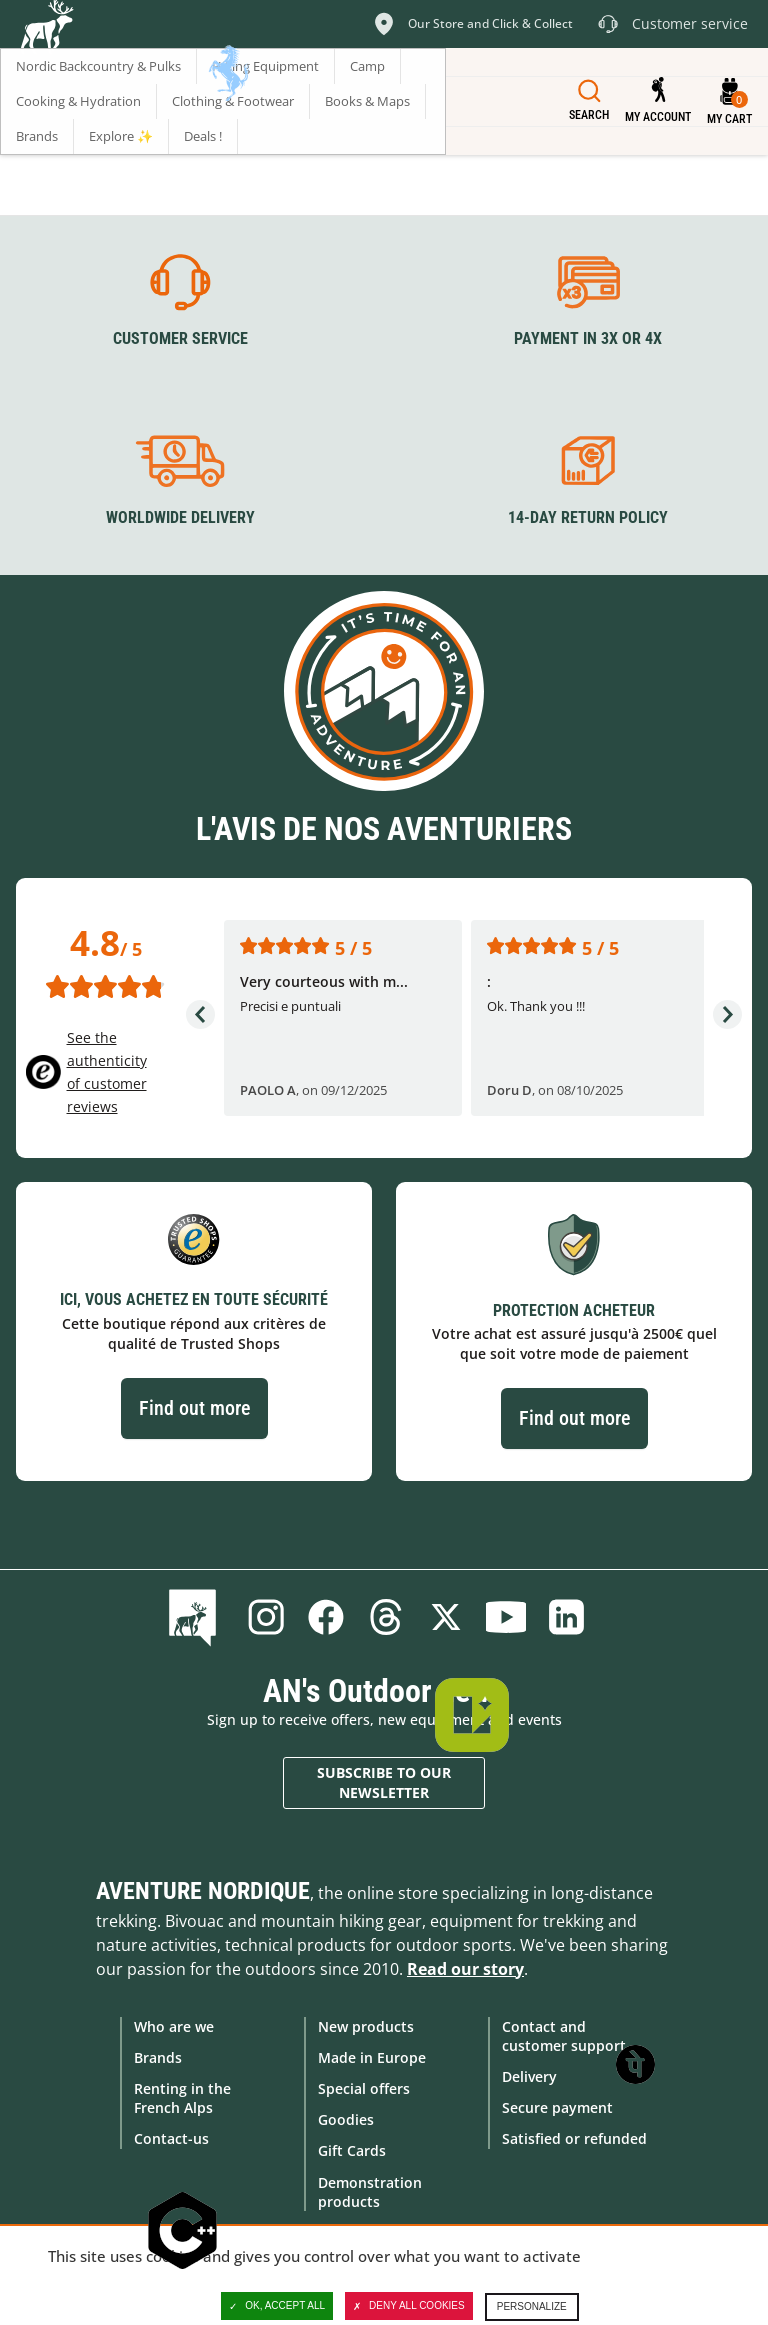 The height and width of the screenshot is (2325, 768). What do you see at coordinates (182, 2230) in the screenshot?
I see `indicates C++ programming language` at bounding box center [182, 2230].